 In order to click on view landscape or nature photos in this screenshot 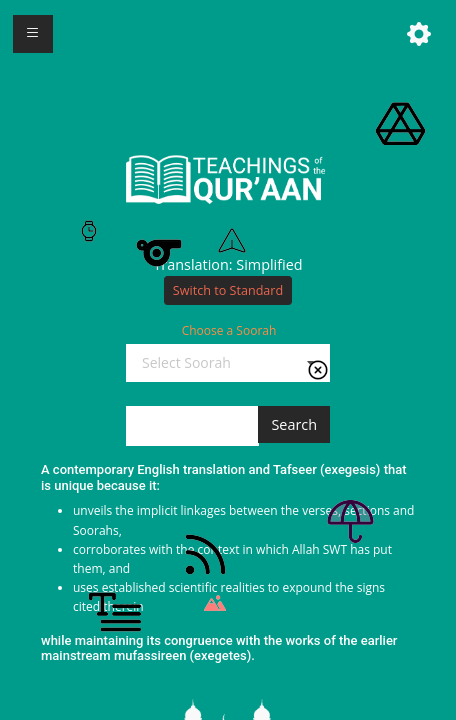, I will do `click(215, 604)`.